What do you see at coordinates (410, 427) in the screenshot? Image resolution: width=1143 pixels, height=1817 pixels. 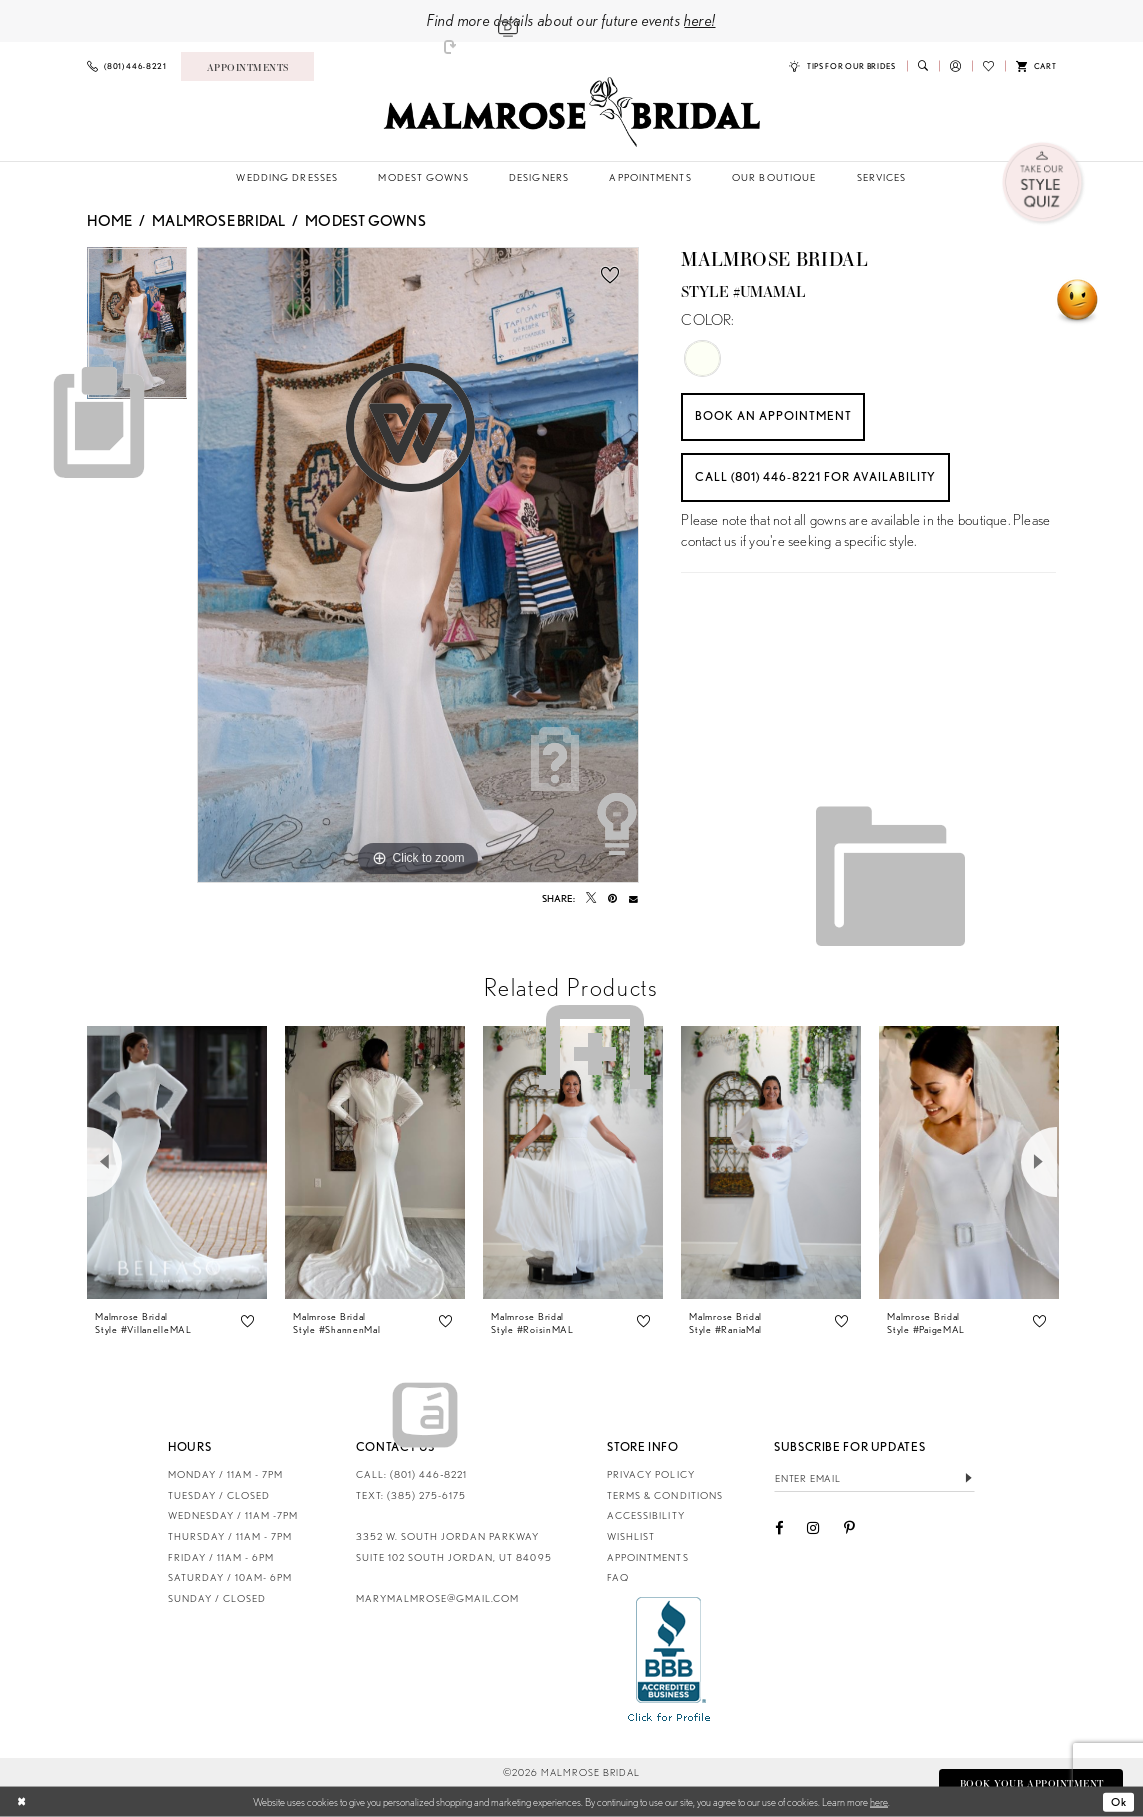 I see `open wps office application` at bounding box center [410, 427].